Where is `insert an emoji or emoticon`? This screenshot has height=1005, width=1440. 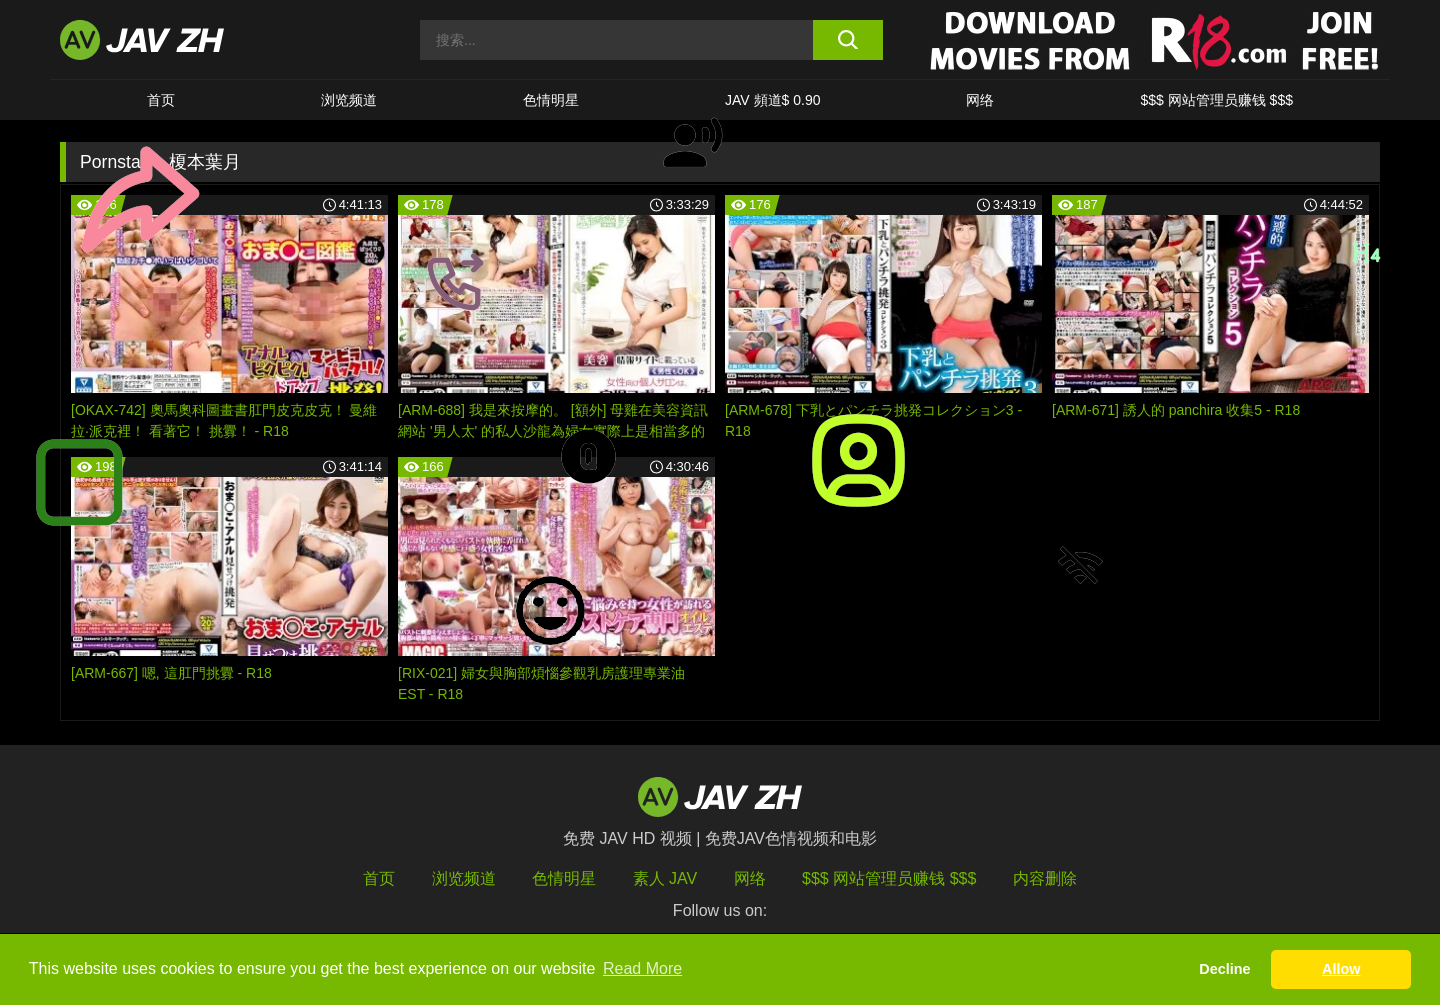
insert an emoji or emoticon is located at coordinates (550, 610).